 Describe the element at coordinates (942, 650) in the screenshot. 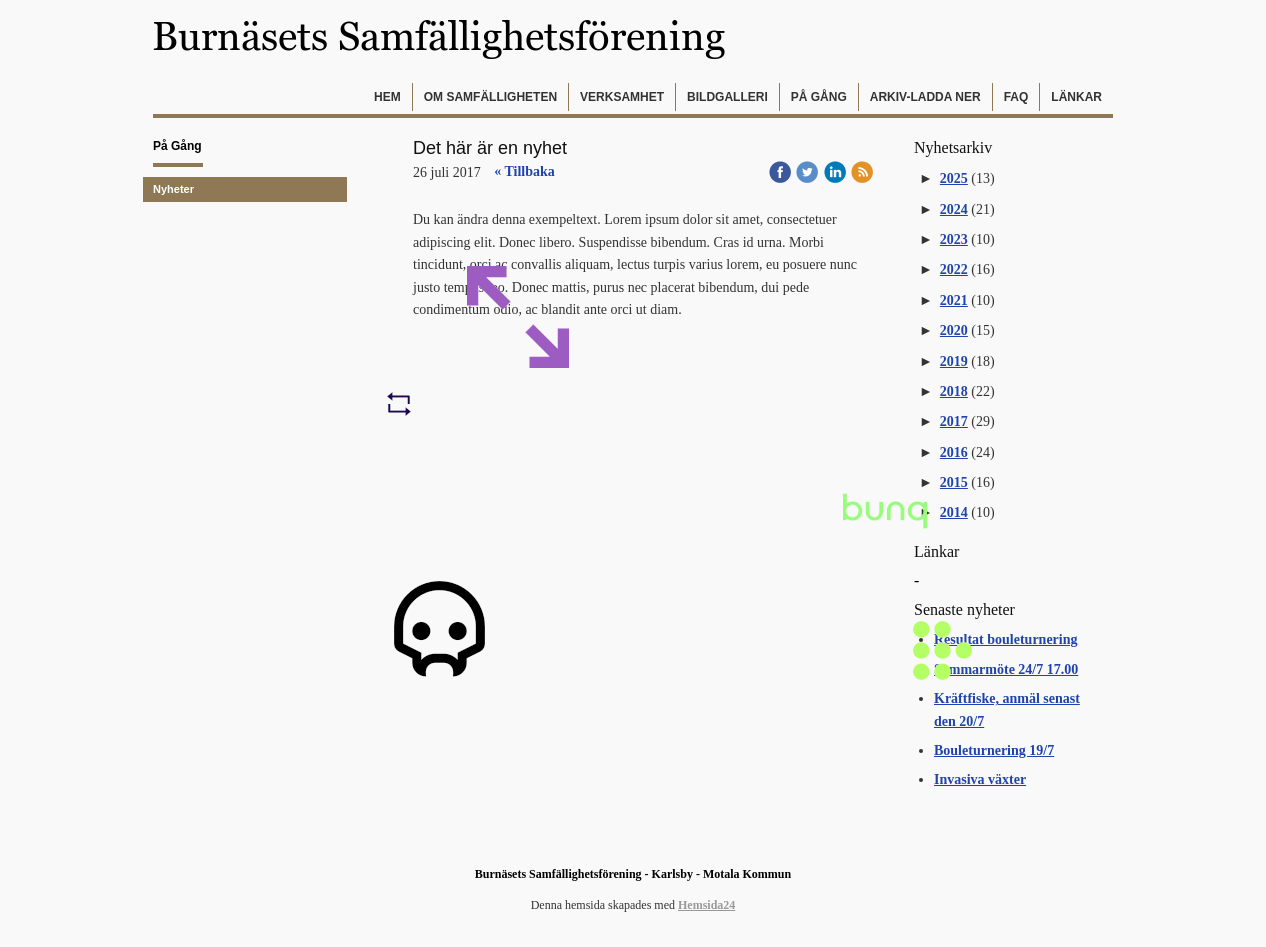

I see `open the mubi streaming app` at that location.